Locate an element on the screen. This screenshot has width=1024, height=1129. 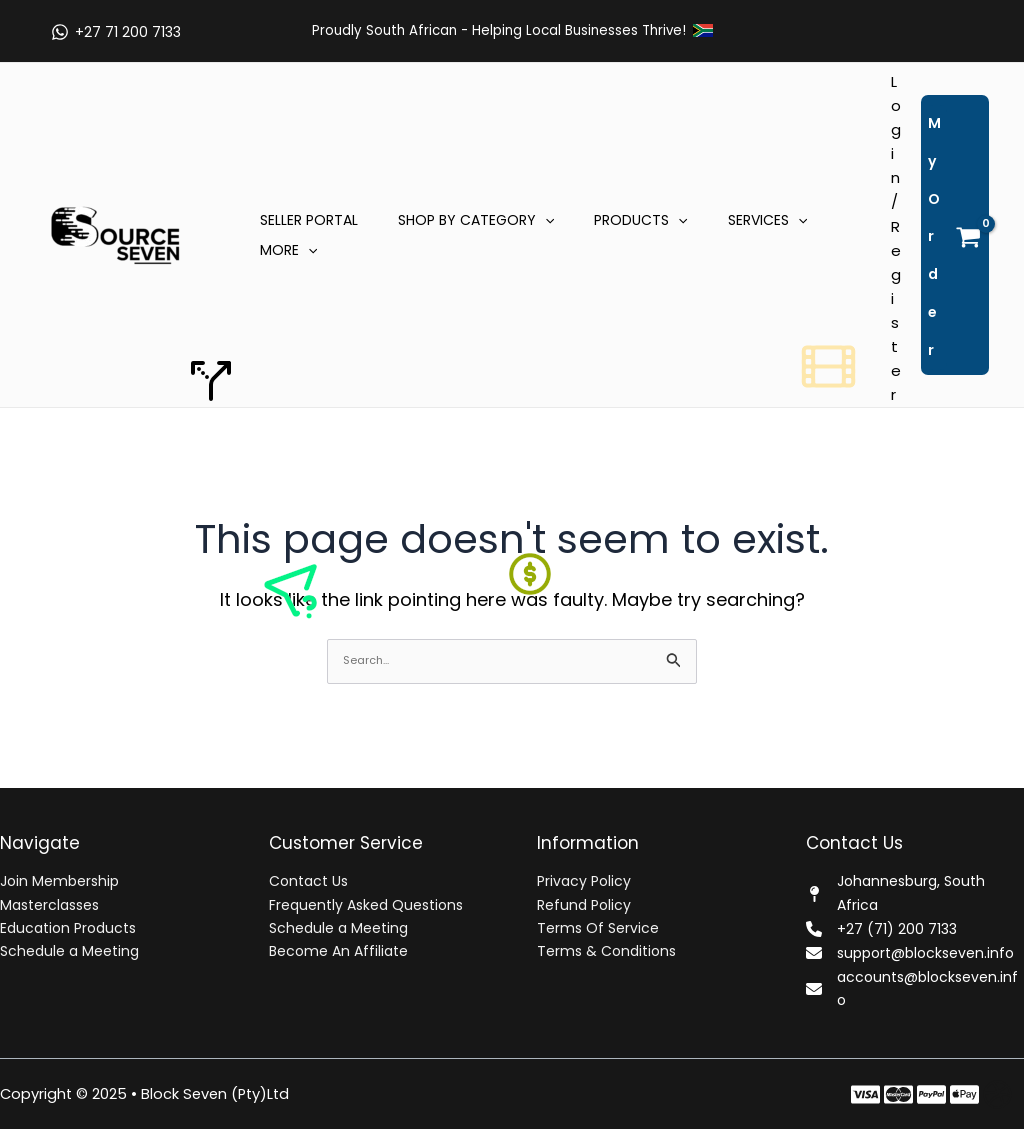
unknown or unconfirmed location is located at coordinates (291, 590).